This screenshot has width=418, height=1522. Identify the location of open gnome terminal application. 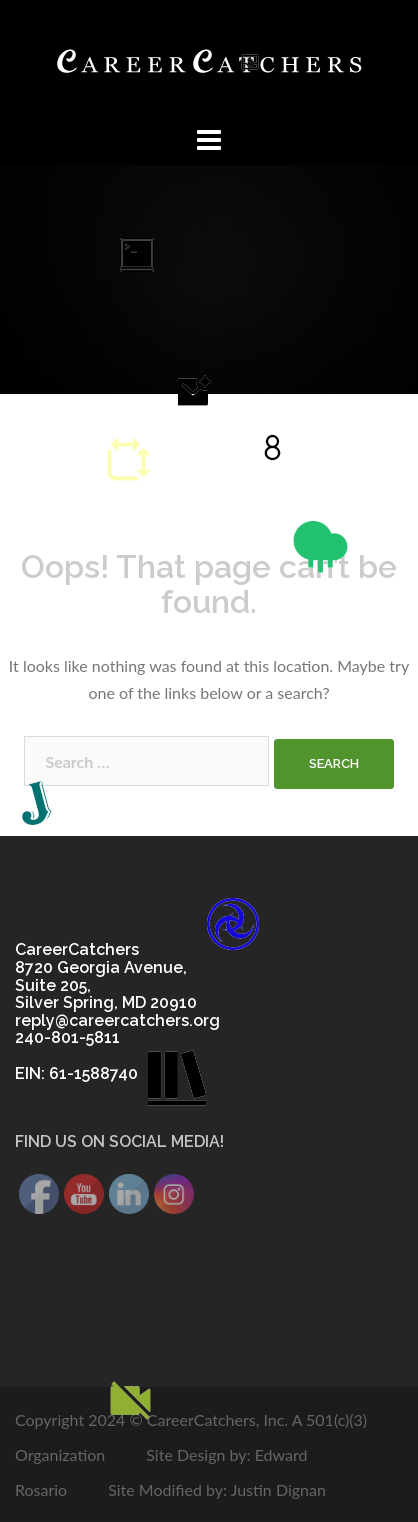
(137, 255).